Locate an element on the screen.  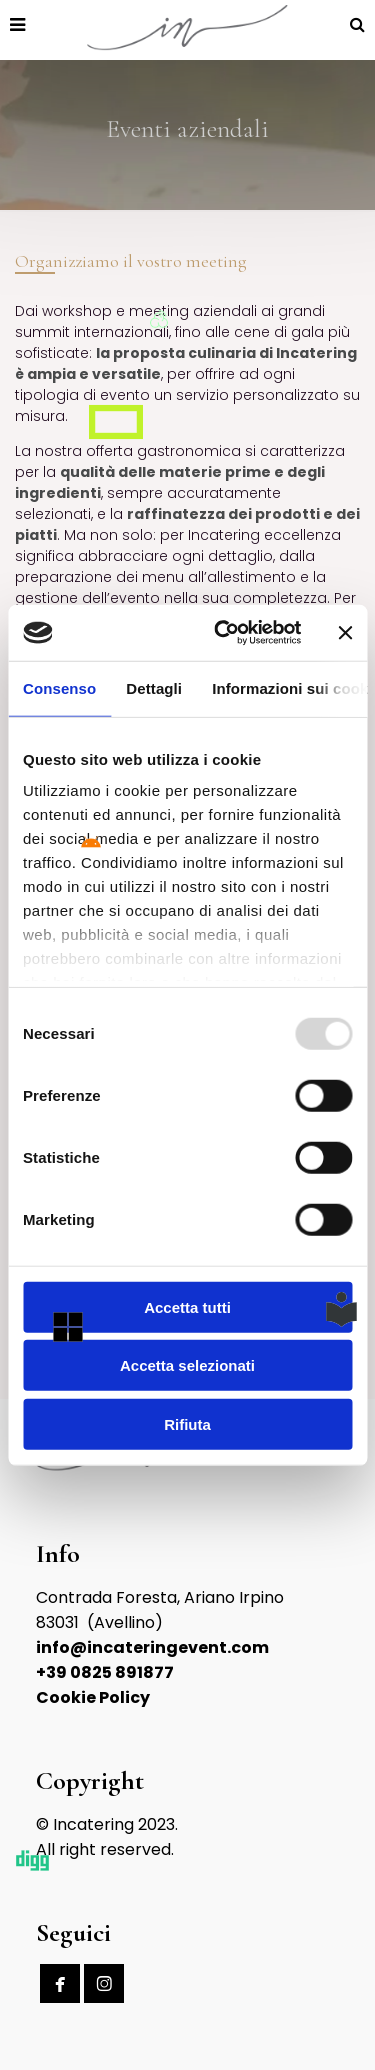
sonarqube cloud logo is located at coordinates (159, 319).